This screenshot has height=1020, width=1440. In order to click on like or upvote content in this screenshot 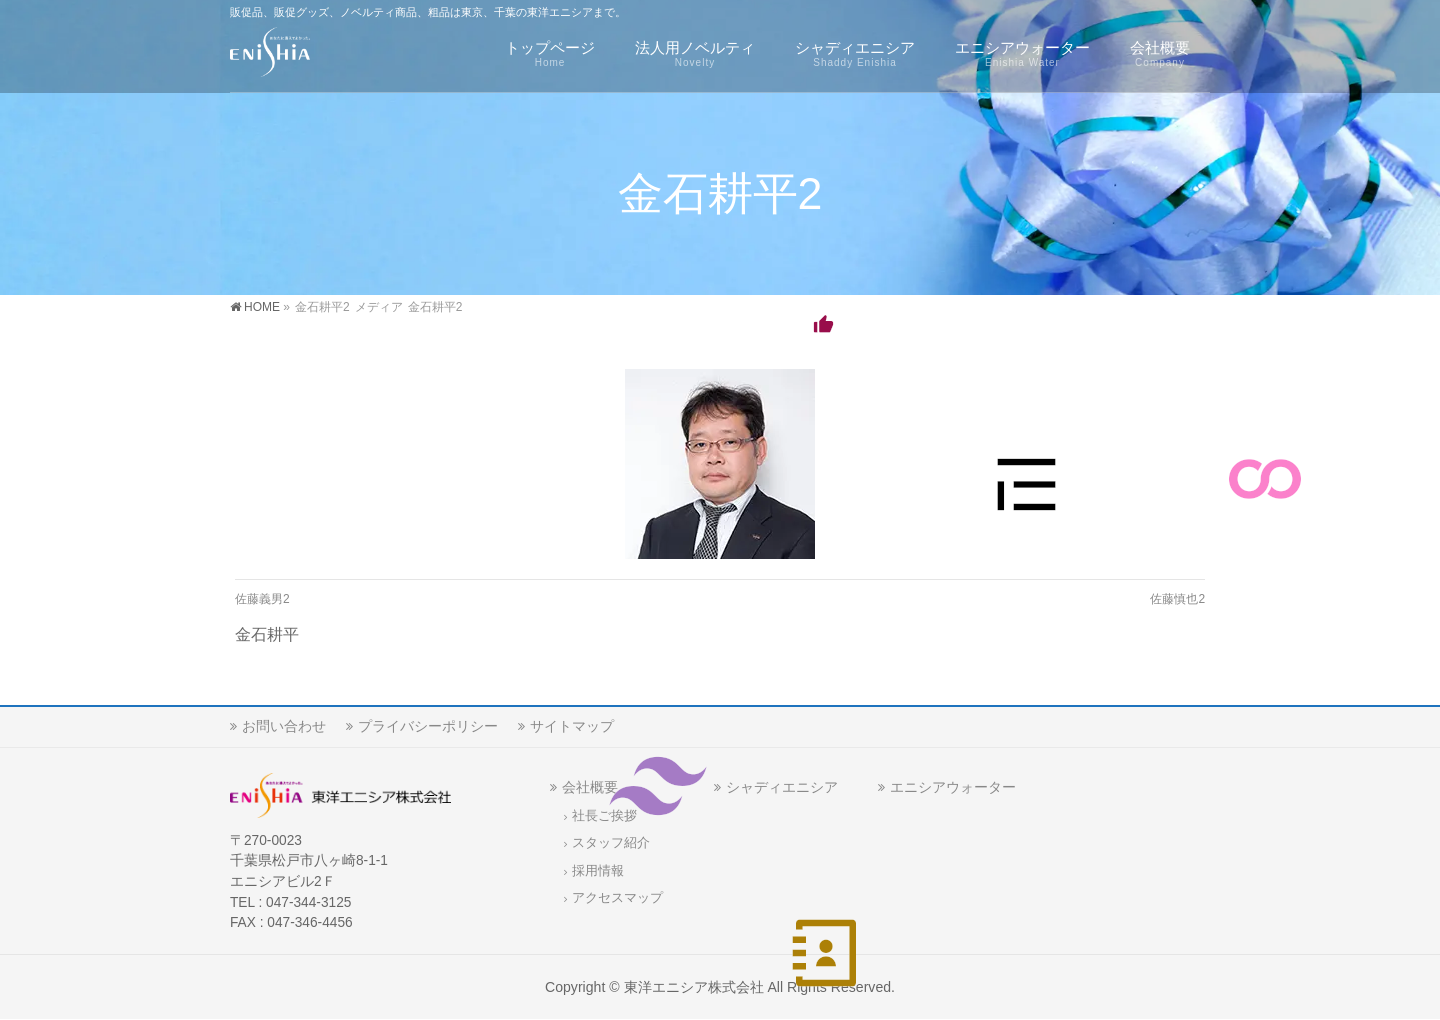, I will do `click(823, 324)`.